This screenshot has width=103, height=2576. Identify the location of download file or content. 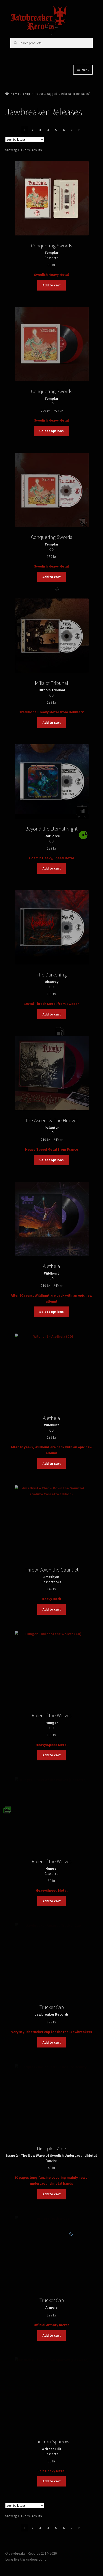
(51, 28).